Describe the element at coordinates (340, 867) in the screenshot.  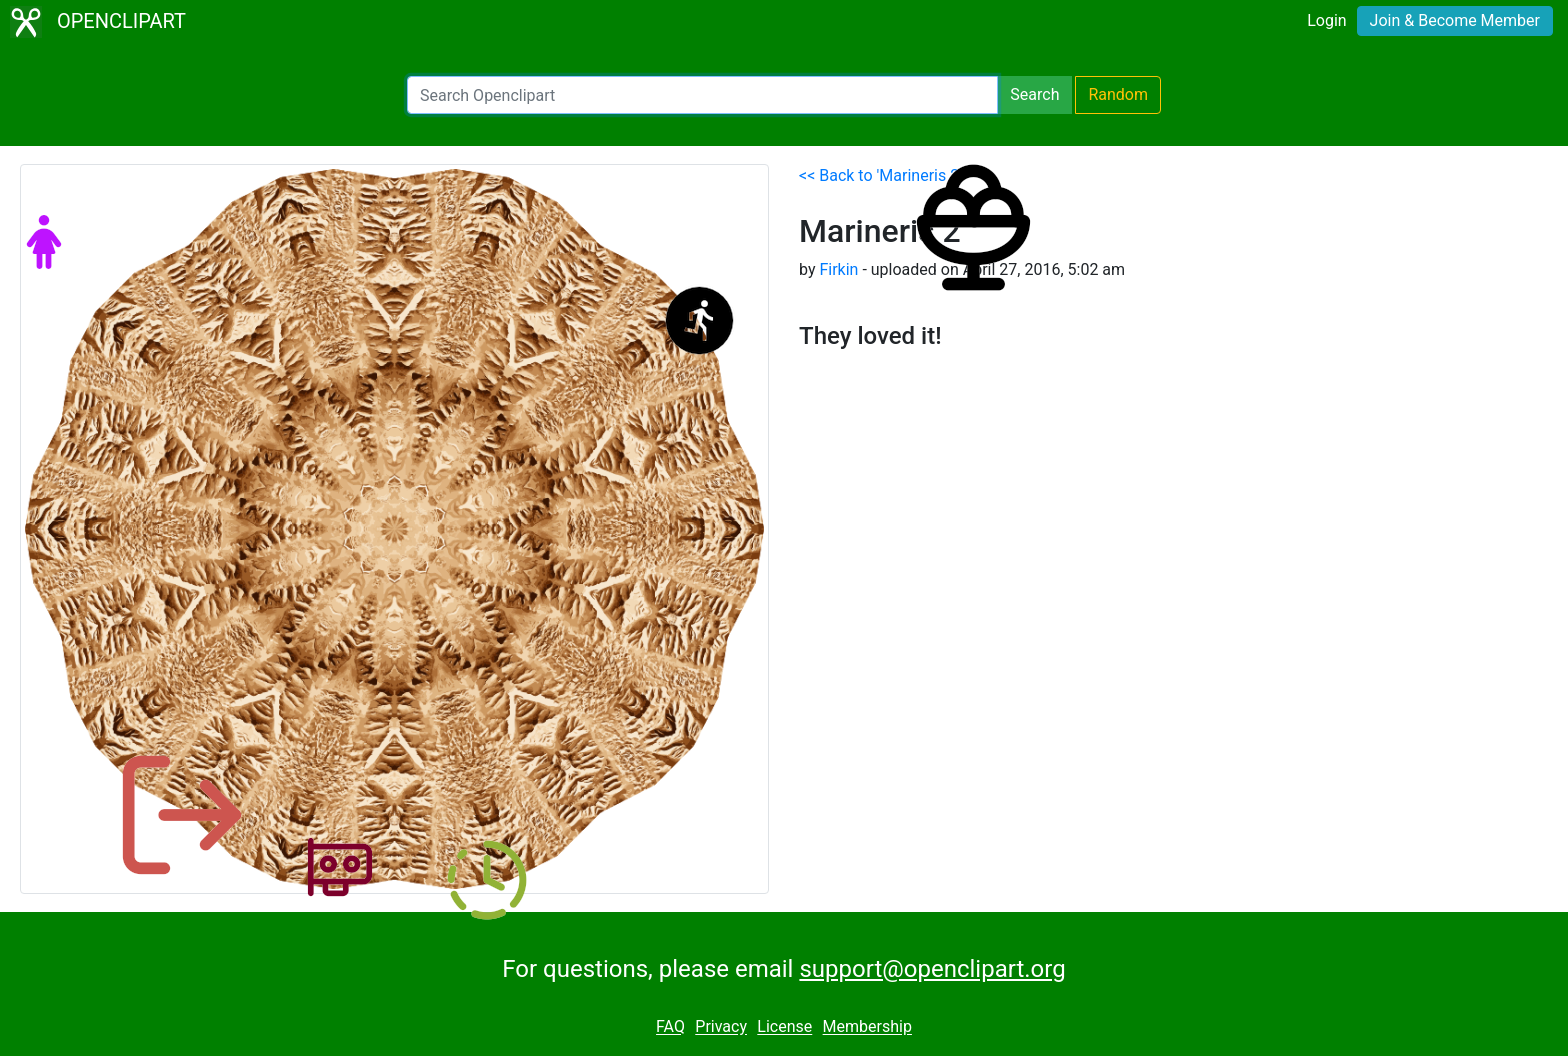
I see `view graphics card or GPU information` at that location.